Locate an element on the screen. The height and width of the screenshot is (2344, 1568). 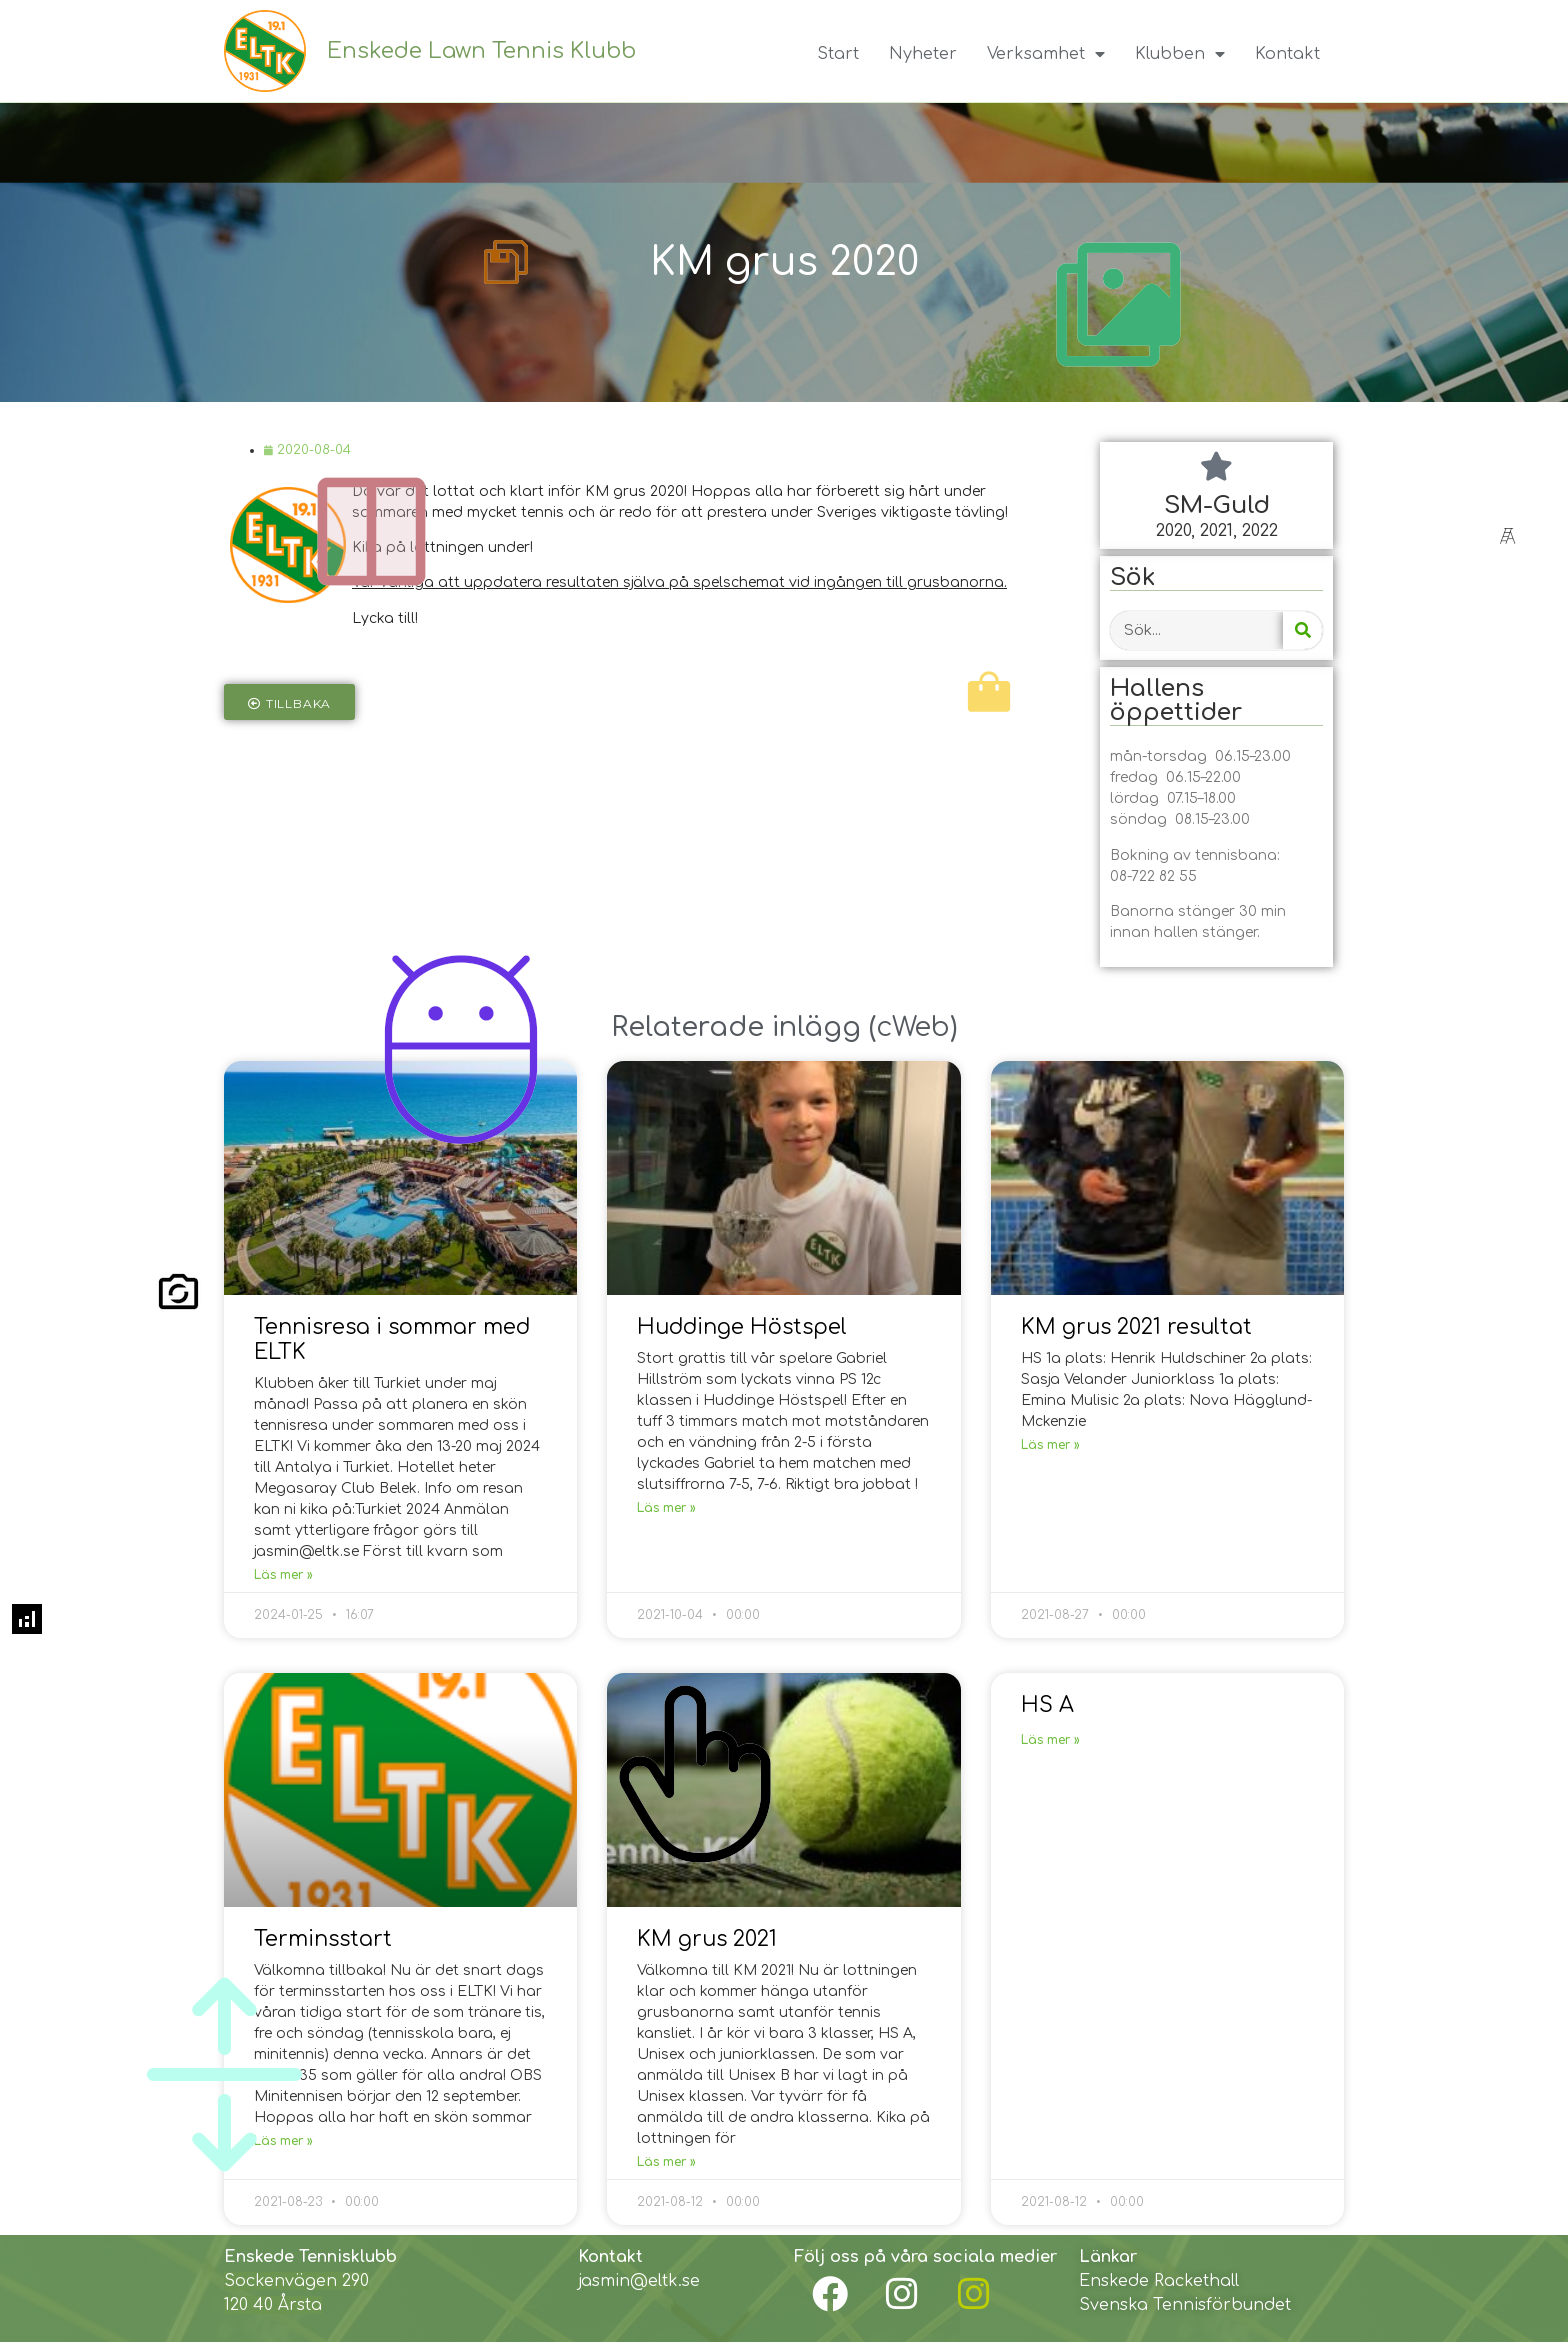
tap to select or interact with an element is located at coordinates (695, 1774).